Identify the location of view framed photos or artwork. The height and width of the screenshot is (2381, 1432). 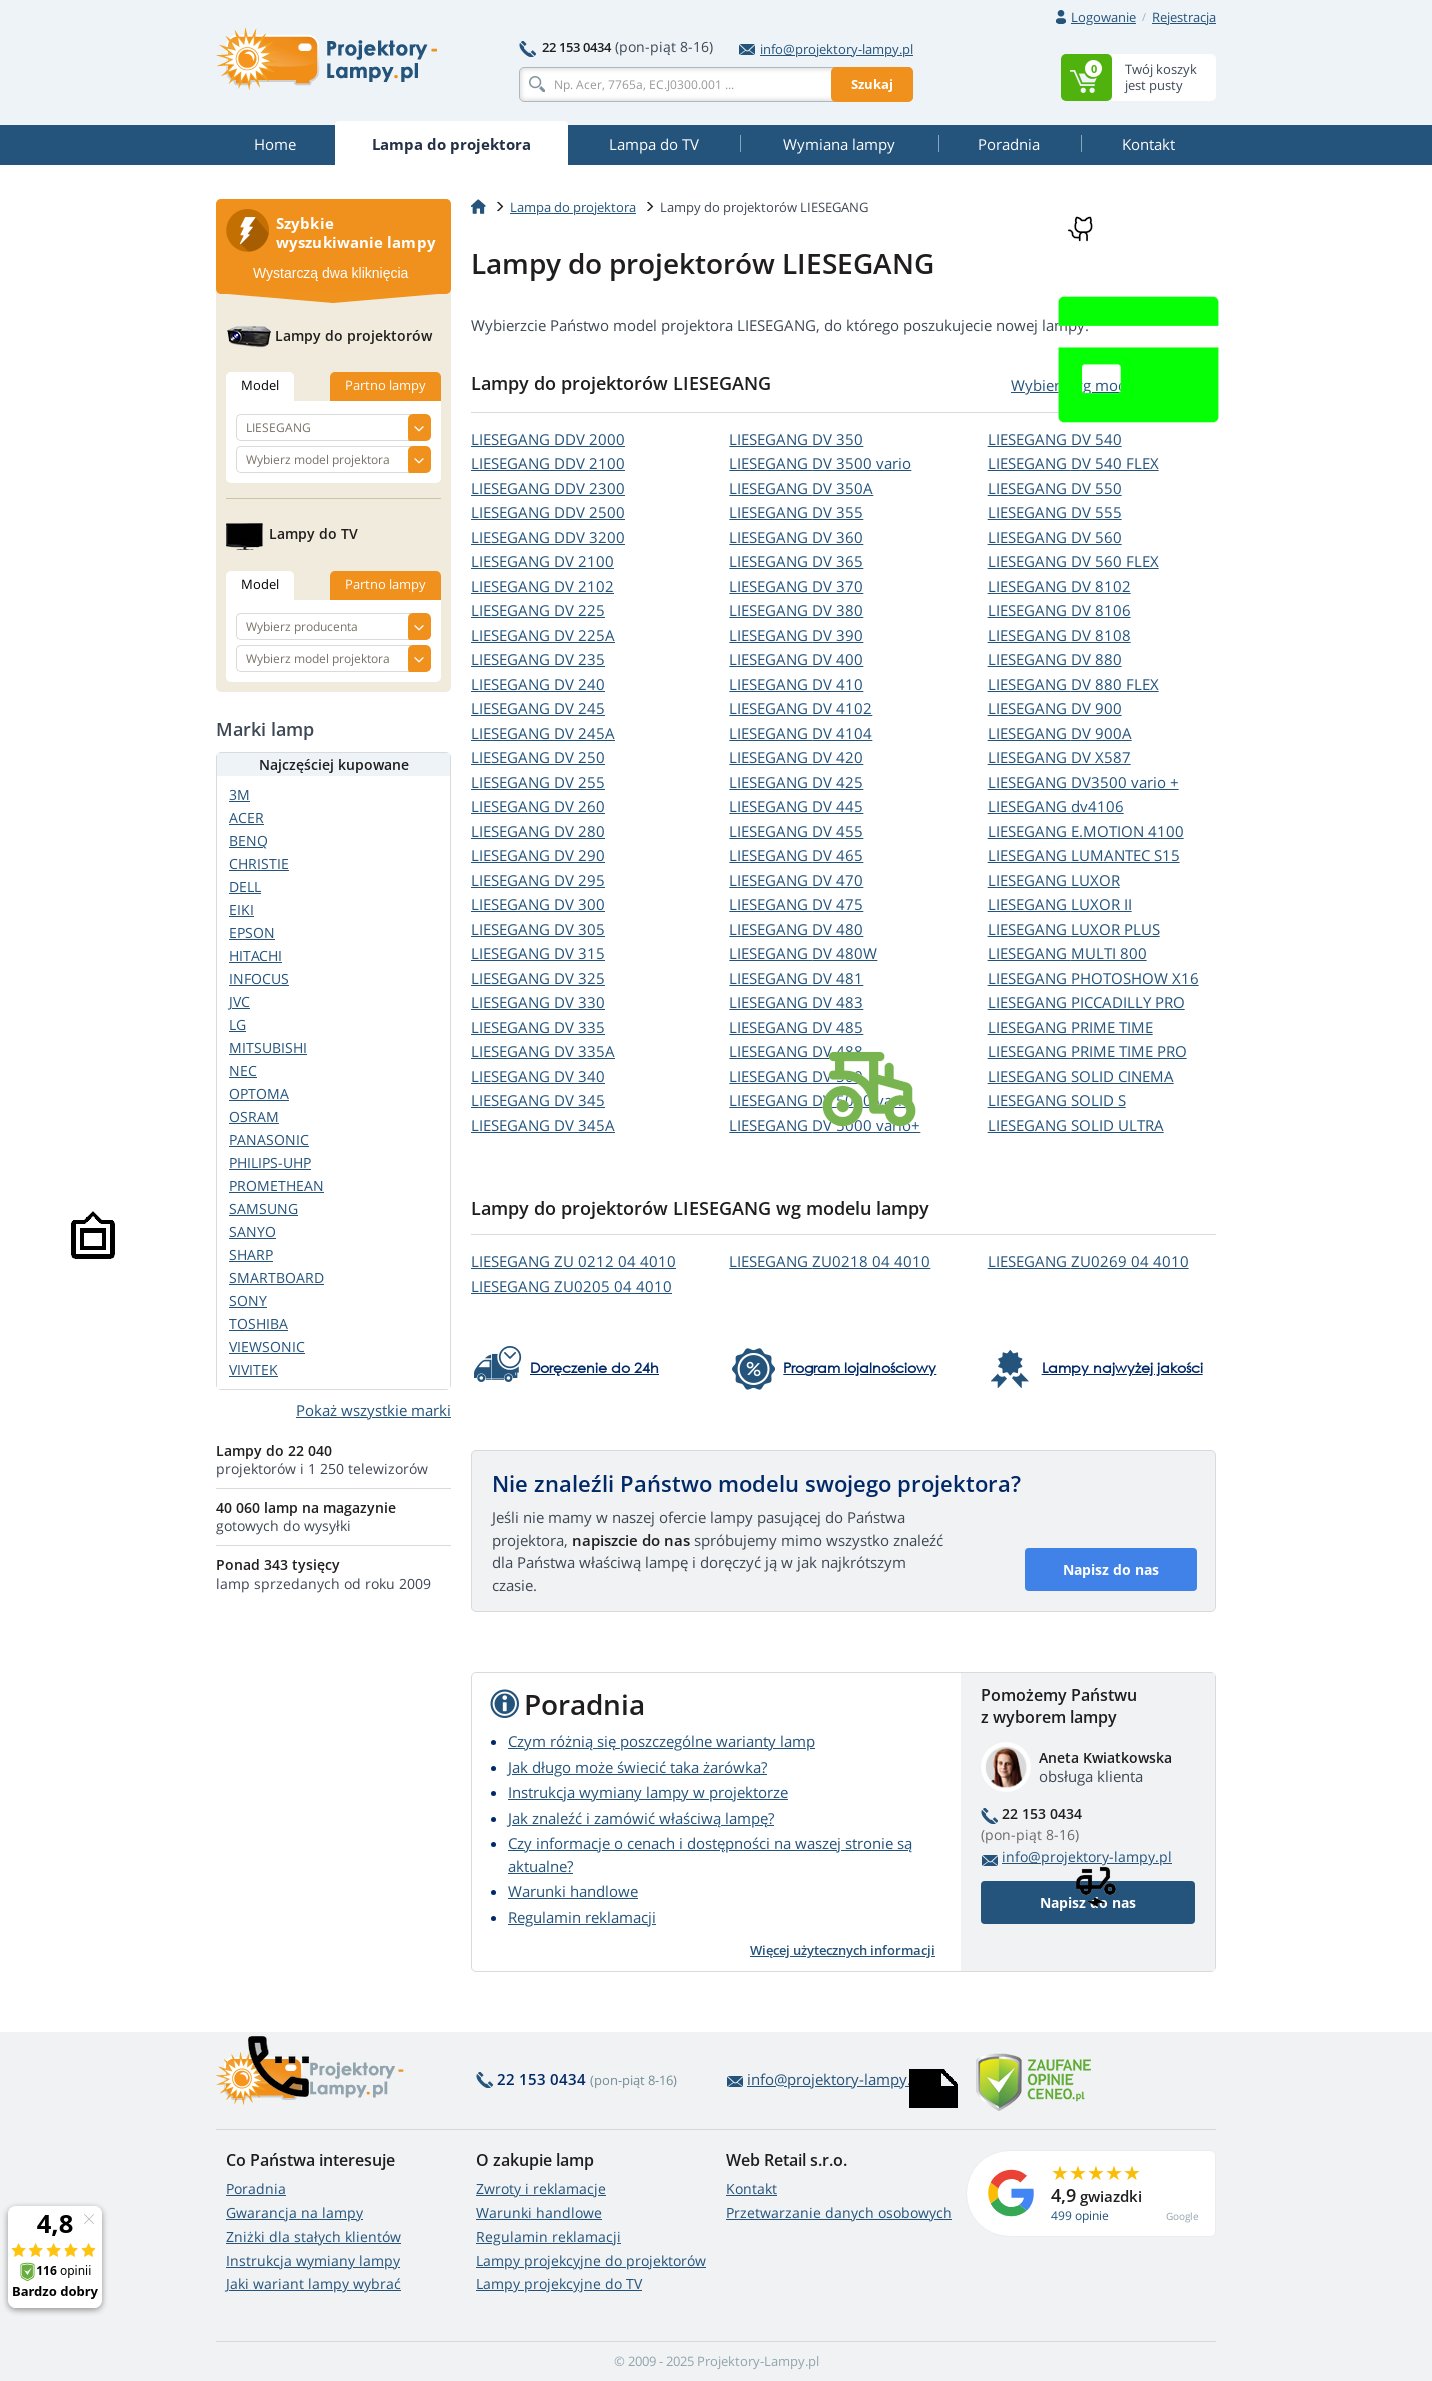
(93, 1237).